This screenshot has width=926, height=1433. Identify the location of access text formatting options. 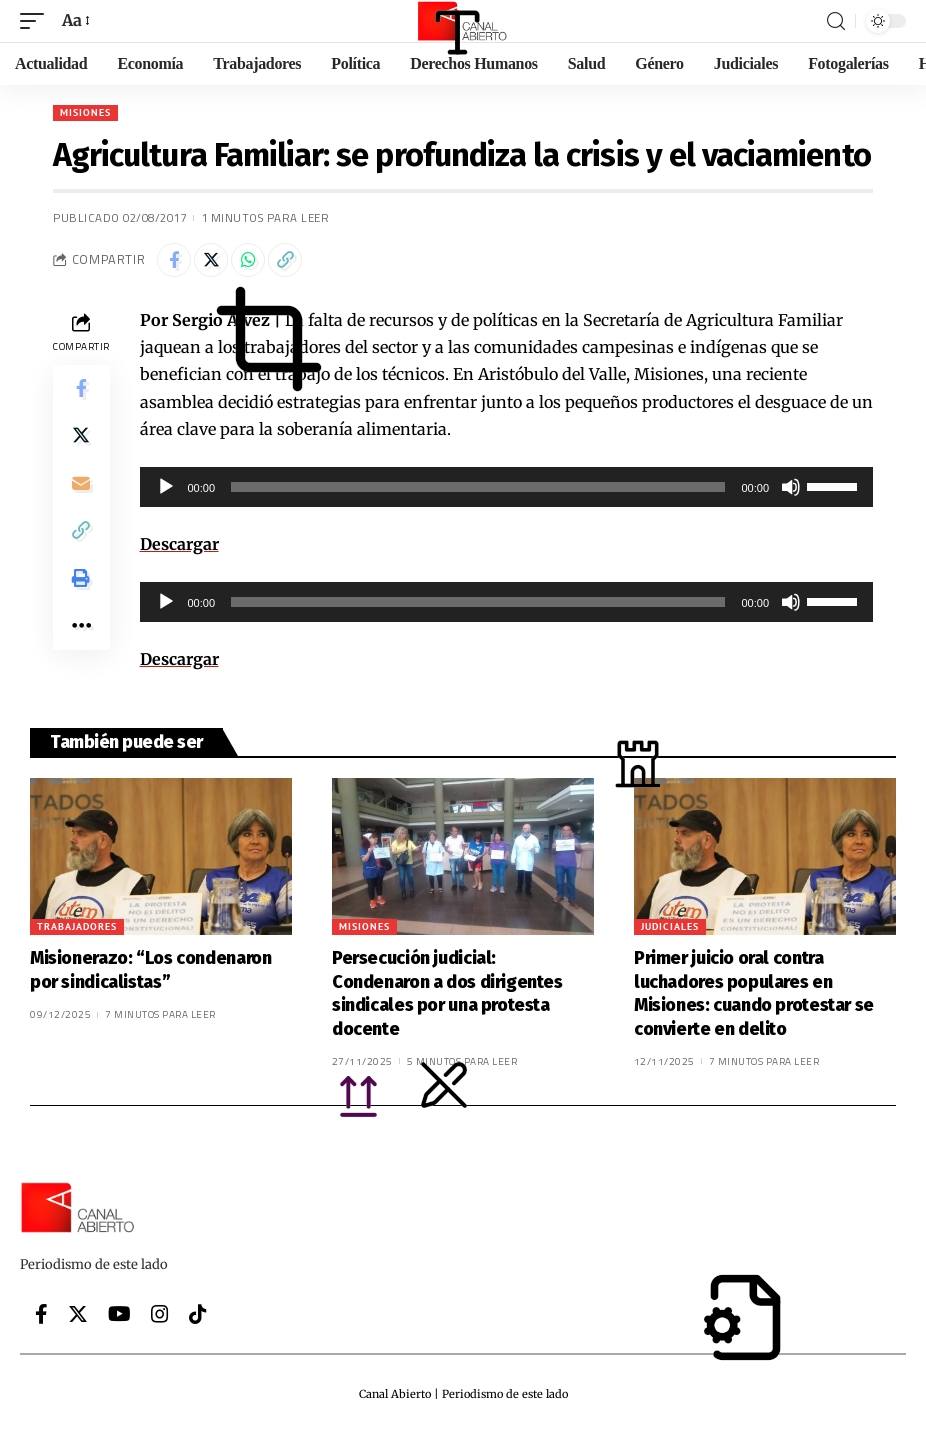
(457, 32).